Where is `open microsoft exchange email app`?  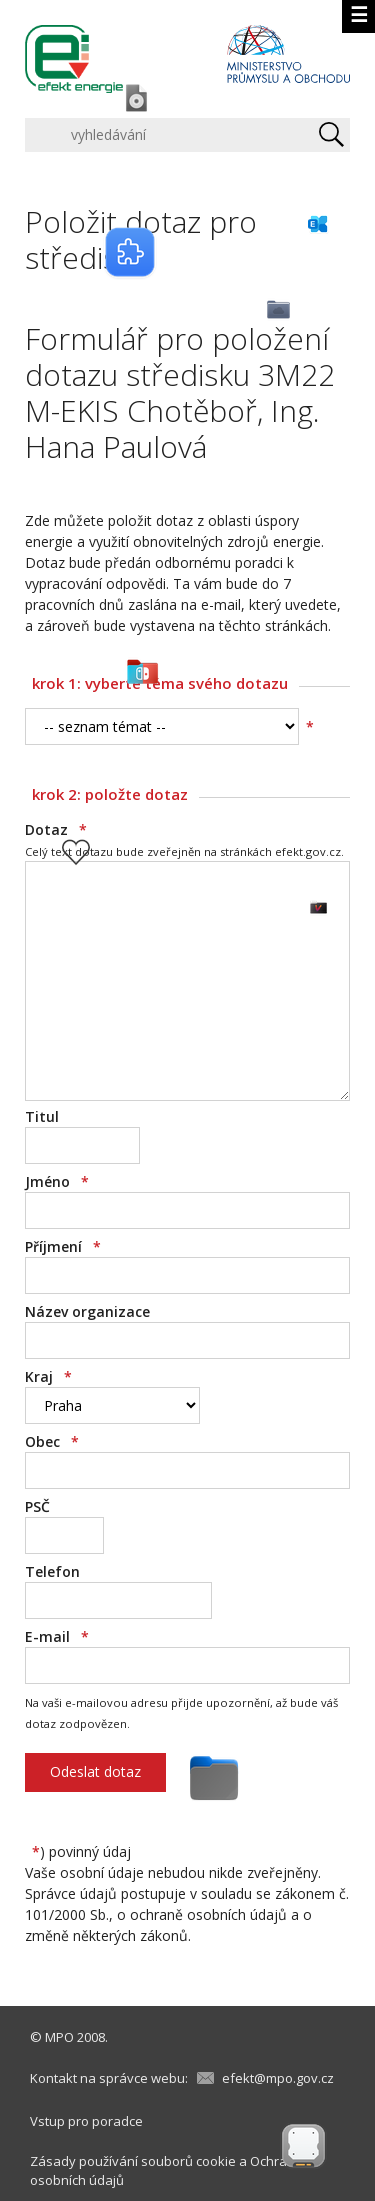 open microsoft exchange email app is located at coordinates (319, 224).